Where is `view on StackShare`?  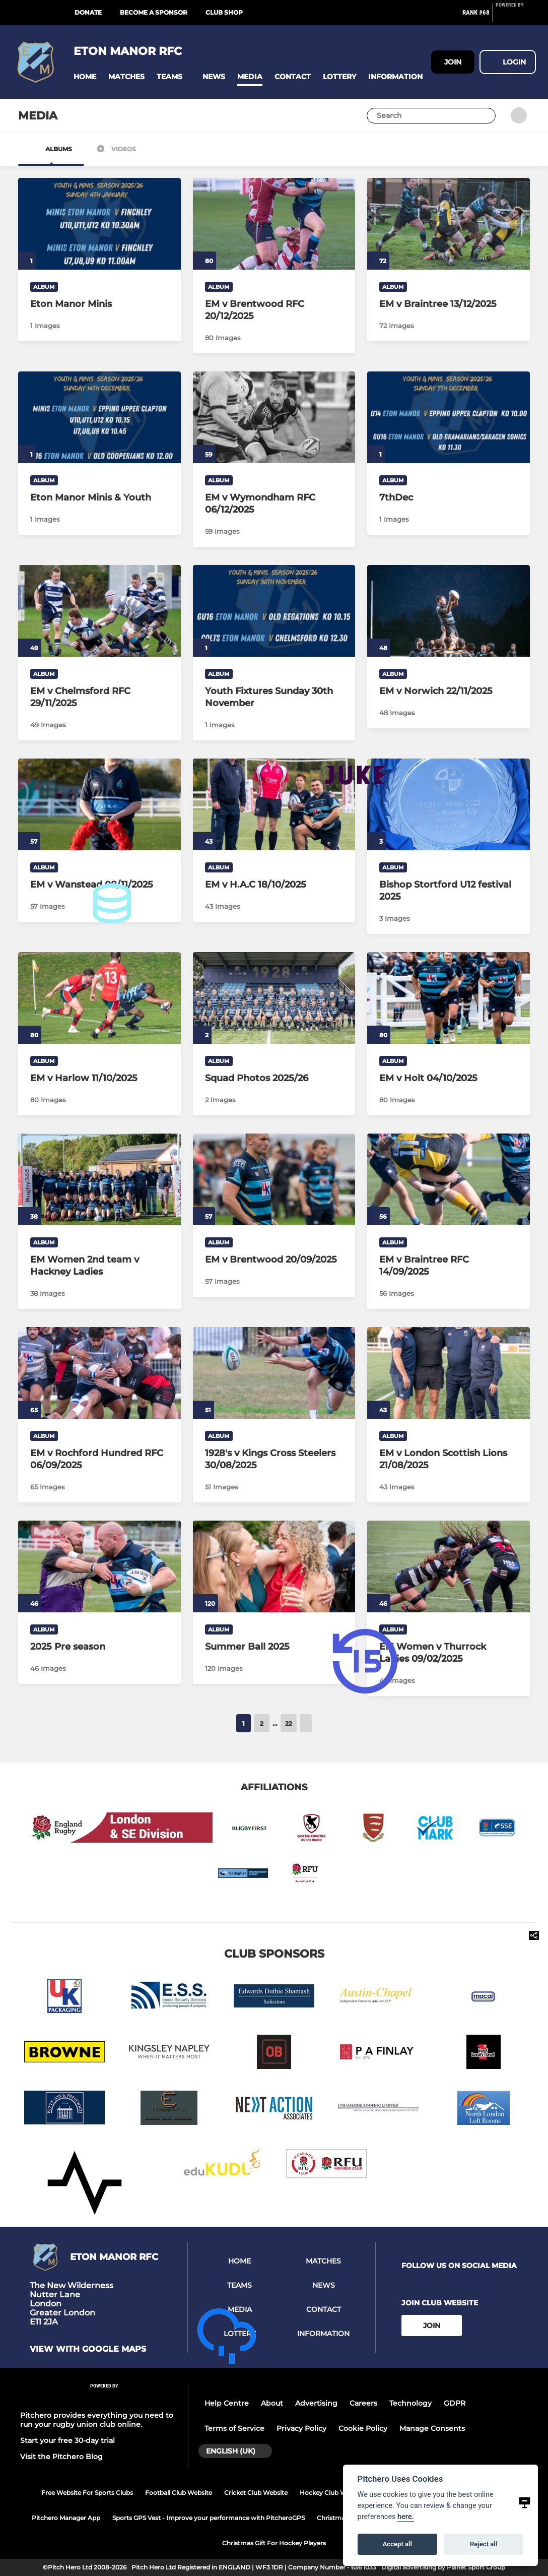
view on StackShare is located at coordinates (534, 1935).